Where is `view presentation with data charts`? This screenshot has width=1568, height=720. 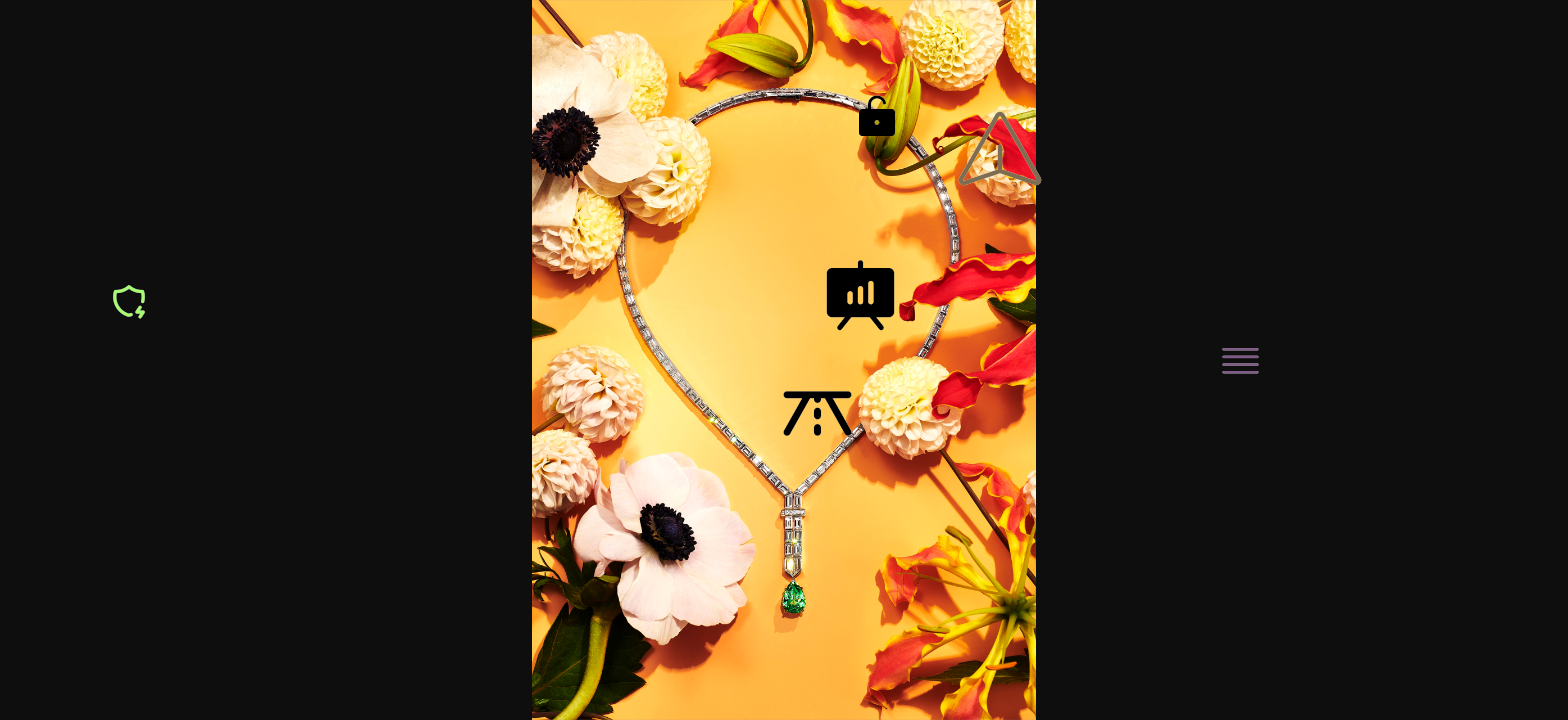
view presentation with data charts is located at coordinates (860, 296).